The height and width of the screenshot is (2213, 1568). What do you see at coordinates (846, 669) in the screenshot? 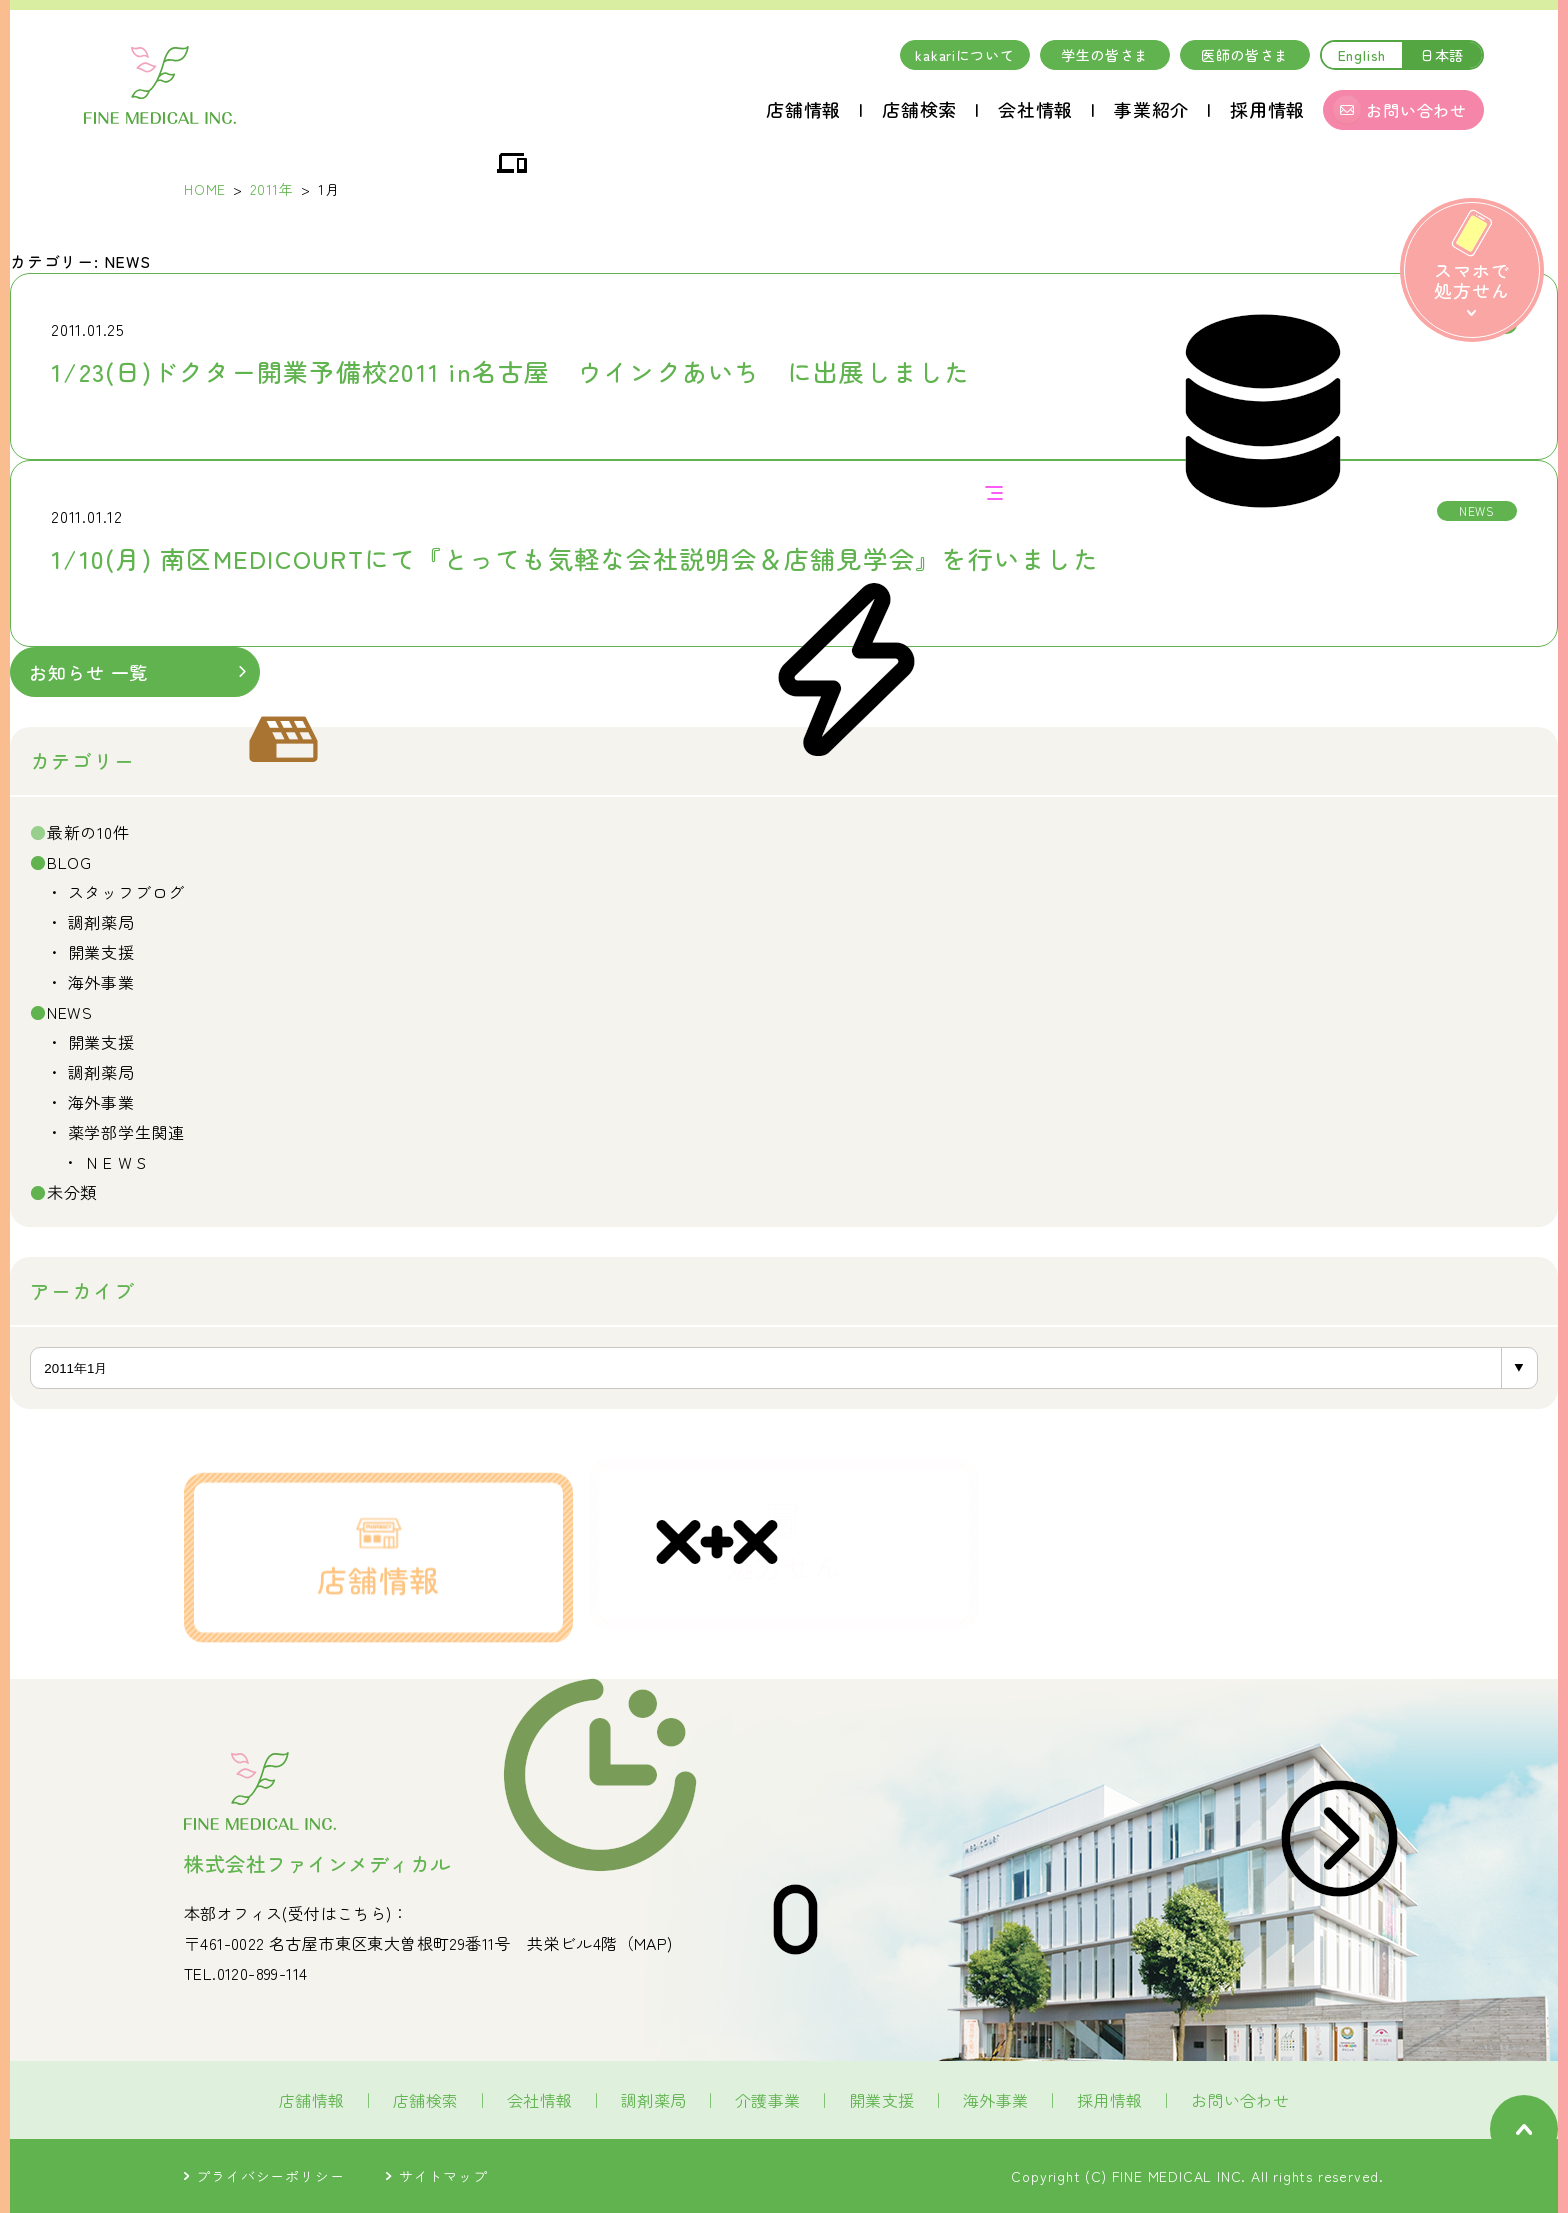
I see `indicates quick actions or shortcuts` at bounding box center [846, 669].